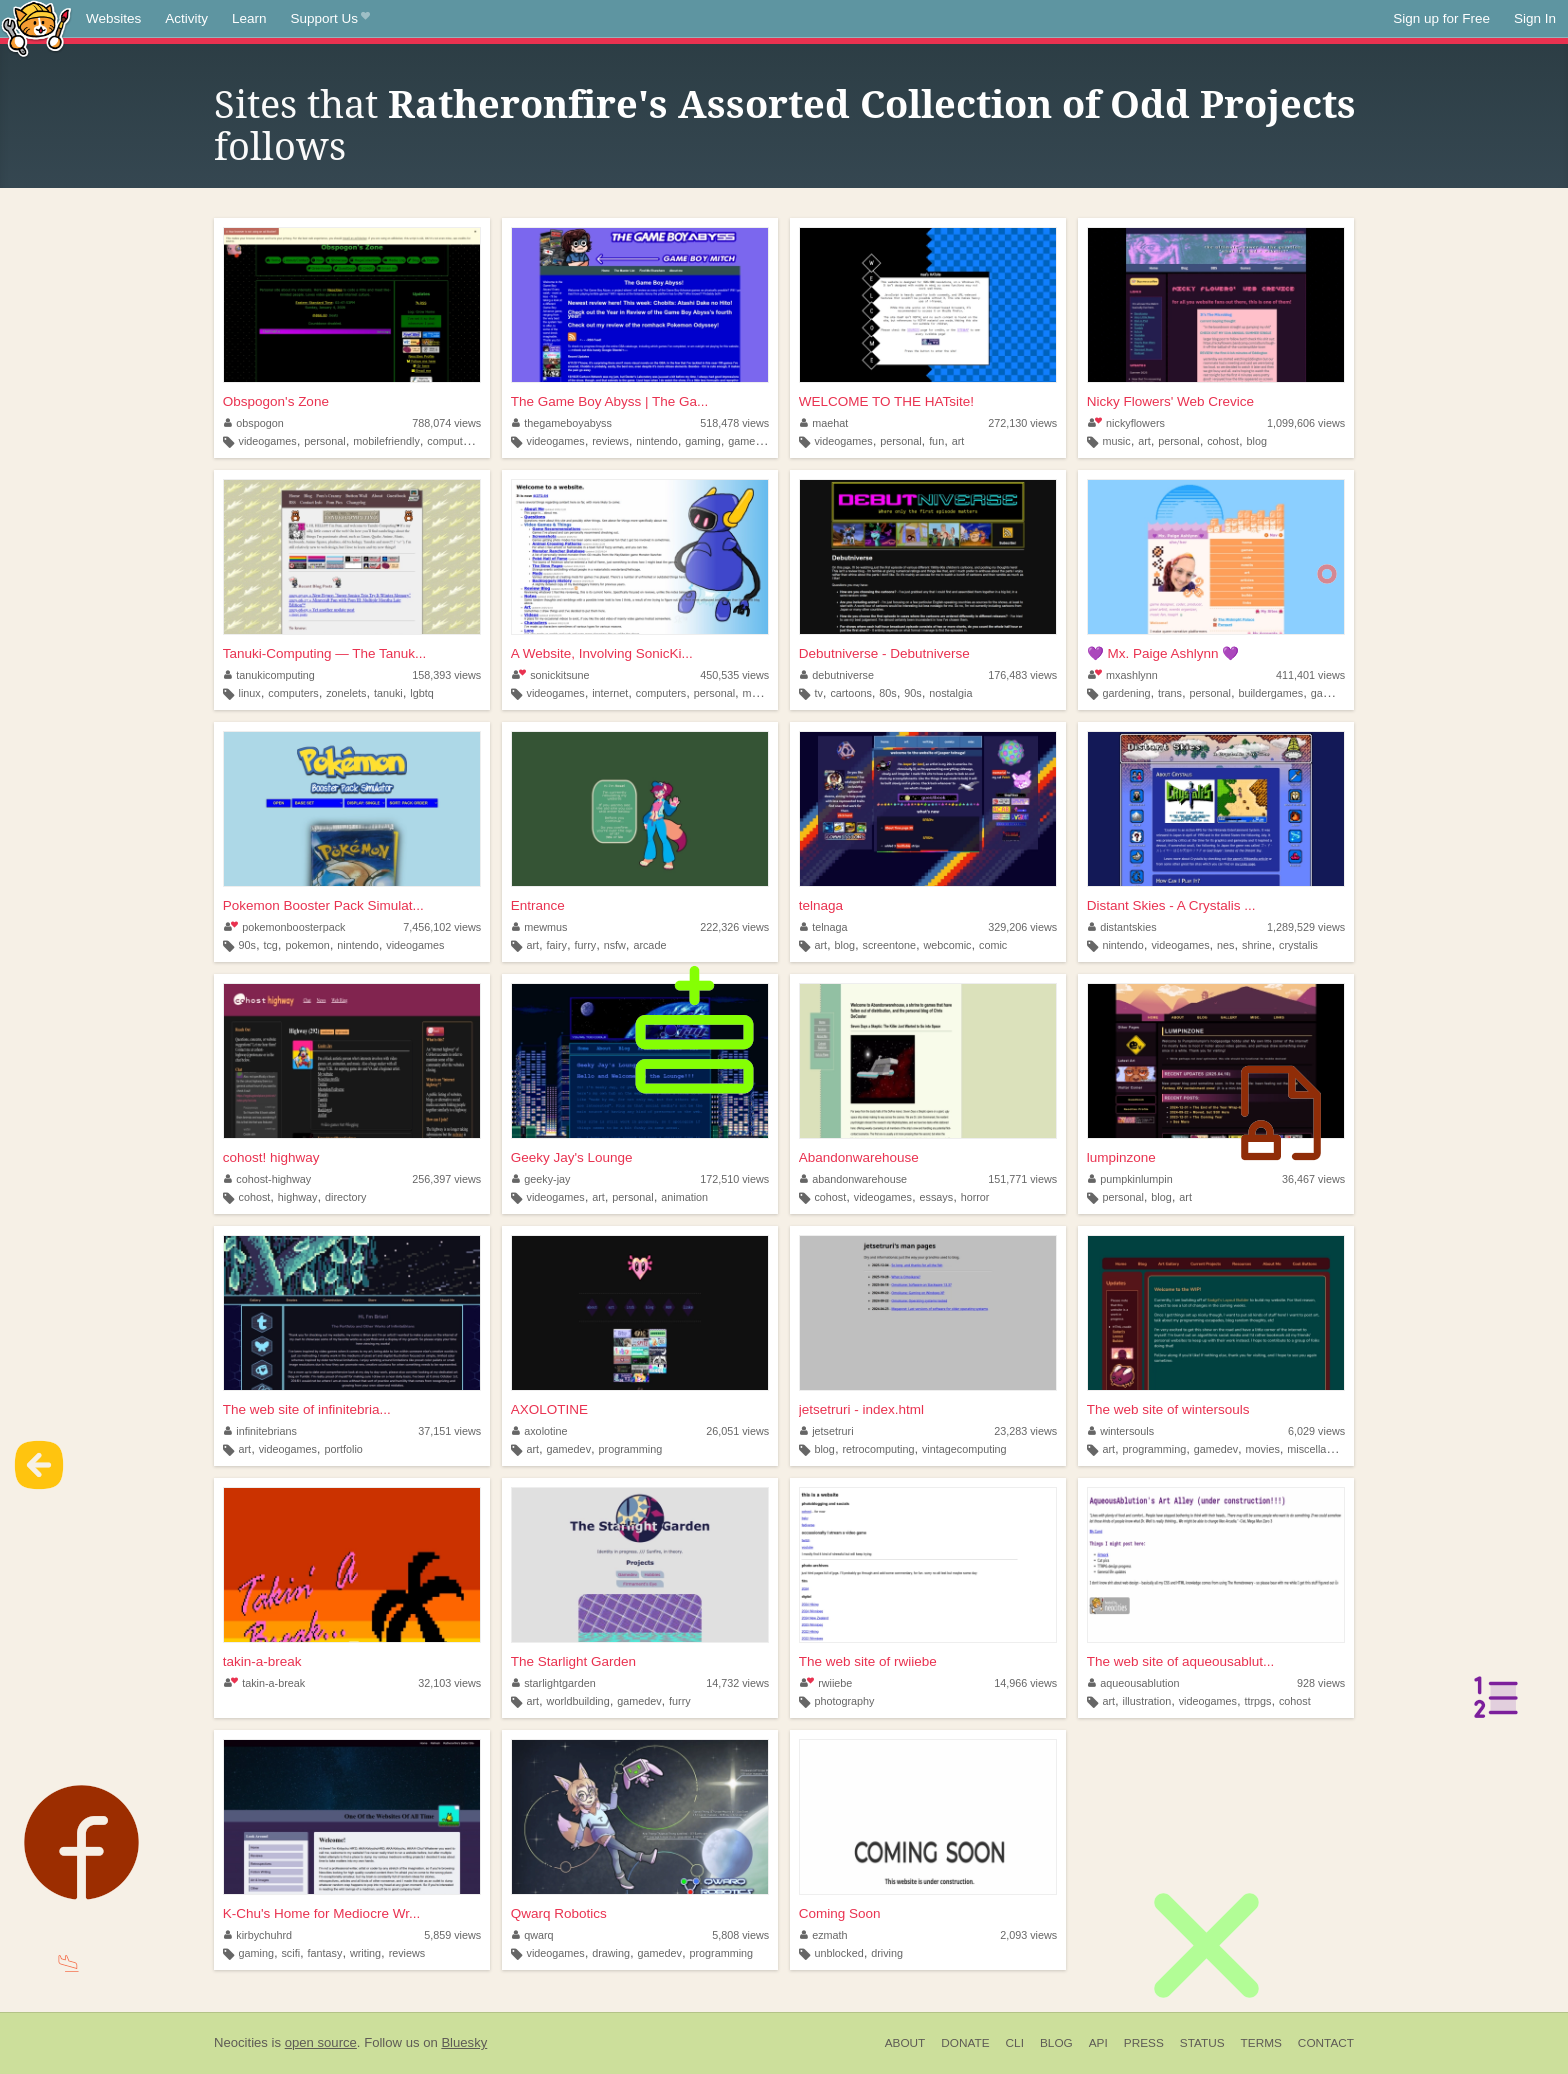  I want to click on indicates flight arrival or landing status, so click(67, 1963).